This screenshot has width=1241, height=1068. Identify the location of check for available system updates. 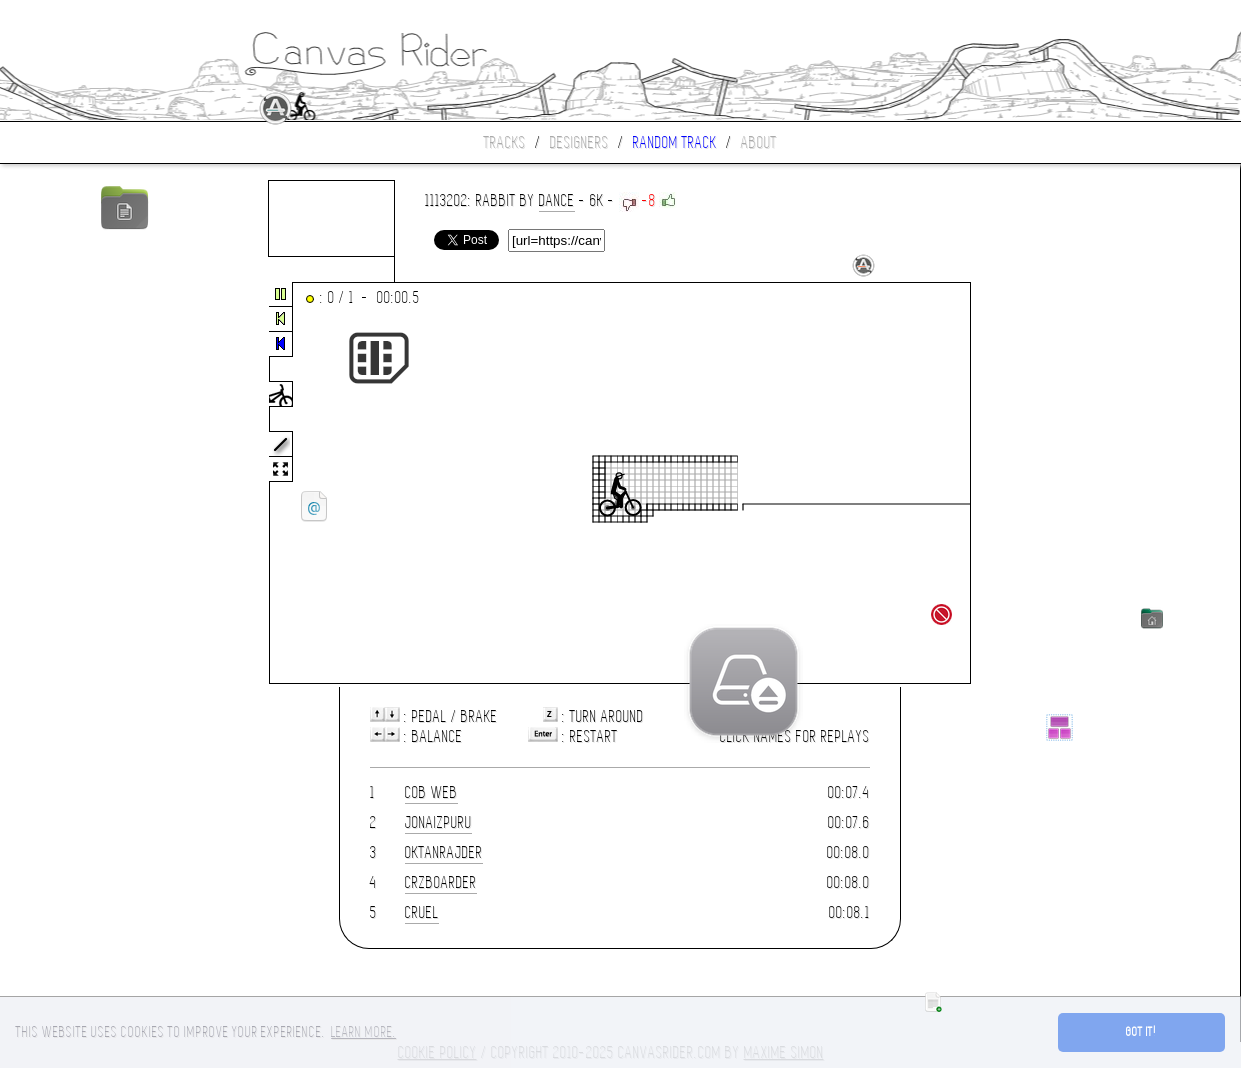
(863, 265).